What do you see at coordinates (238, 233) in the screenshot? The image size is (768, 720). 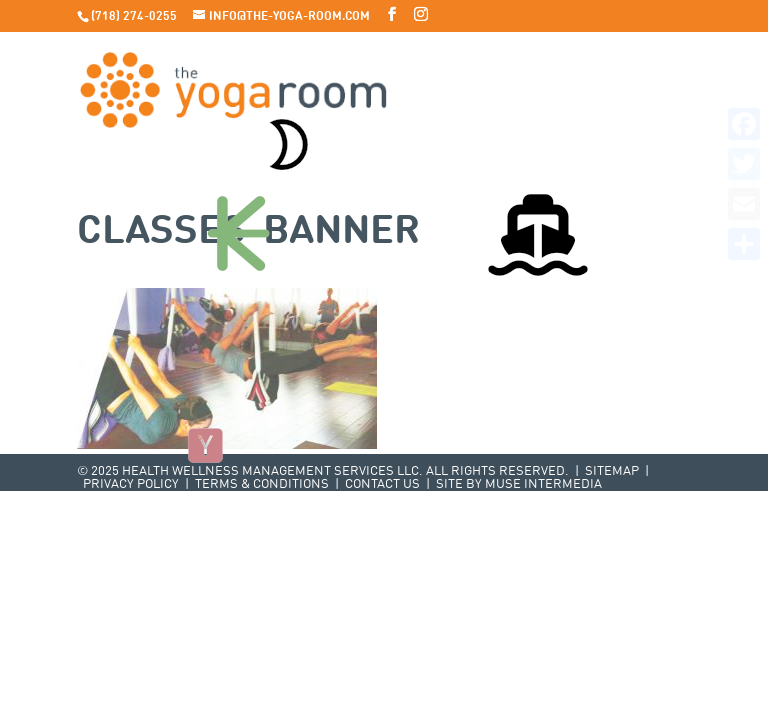 I see `indicates Lao kip currency` at bounding box center [238, 233].